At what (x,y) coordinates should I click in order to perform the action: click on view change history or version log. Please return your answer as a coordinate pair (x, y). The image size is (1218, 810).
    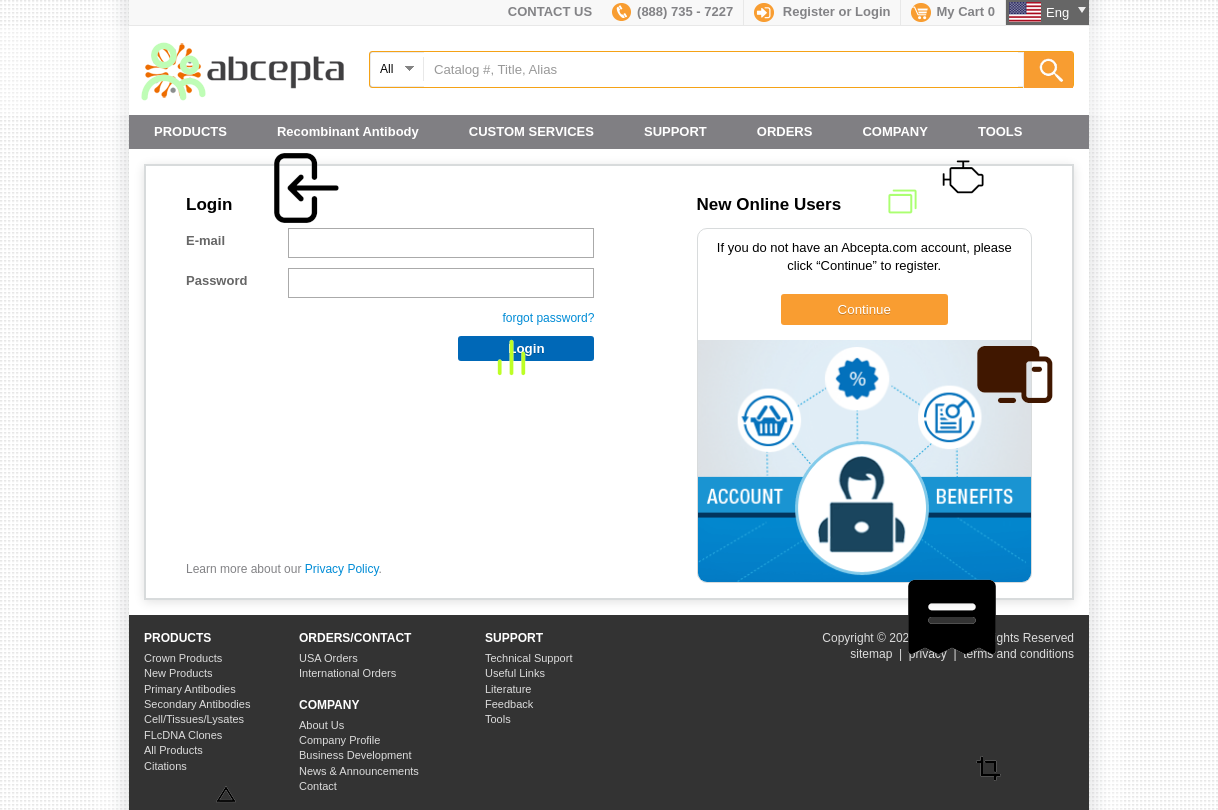
    Looking at the image, I should click on (226, 794).